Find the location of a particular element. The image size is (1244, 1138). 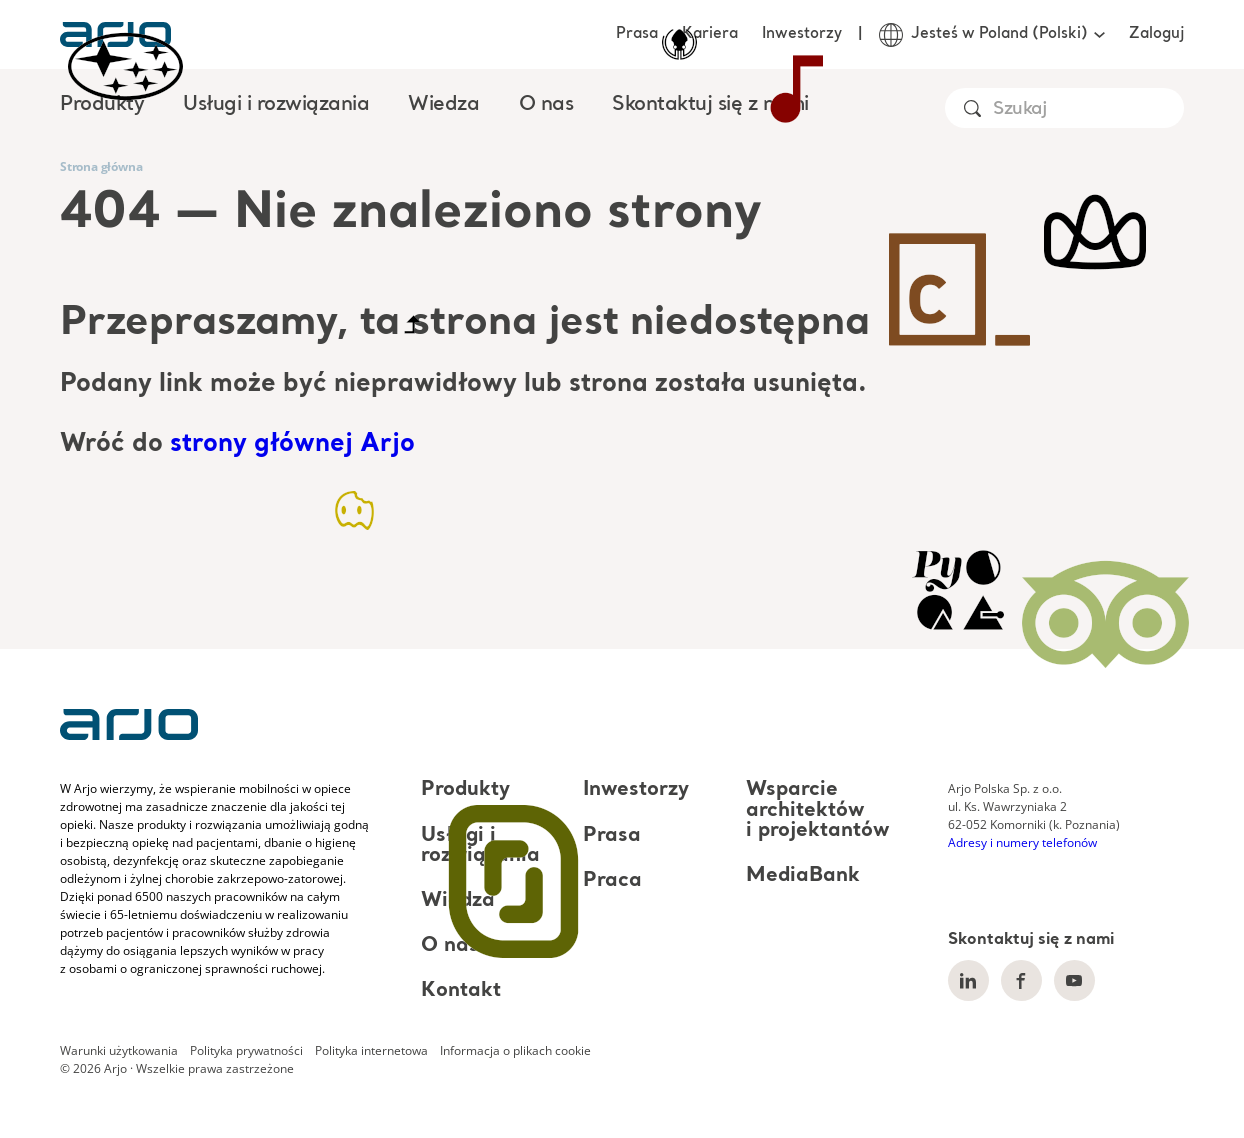

pycqa (python code quality authority) organization logo is located at coordinates (958, 590).